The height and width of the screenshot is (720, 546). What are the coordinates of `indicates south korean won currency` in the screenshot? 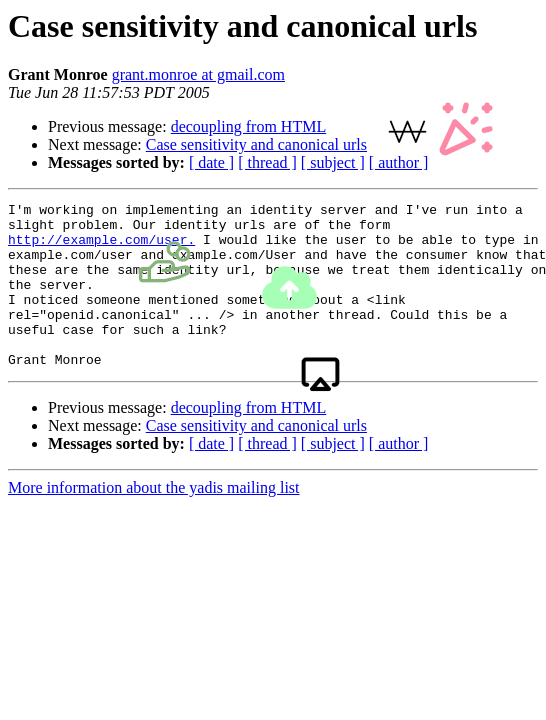 It's located at (407, 130).